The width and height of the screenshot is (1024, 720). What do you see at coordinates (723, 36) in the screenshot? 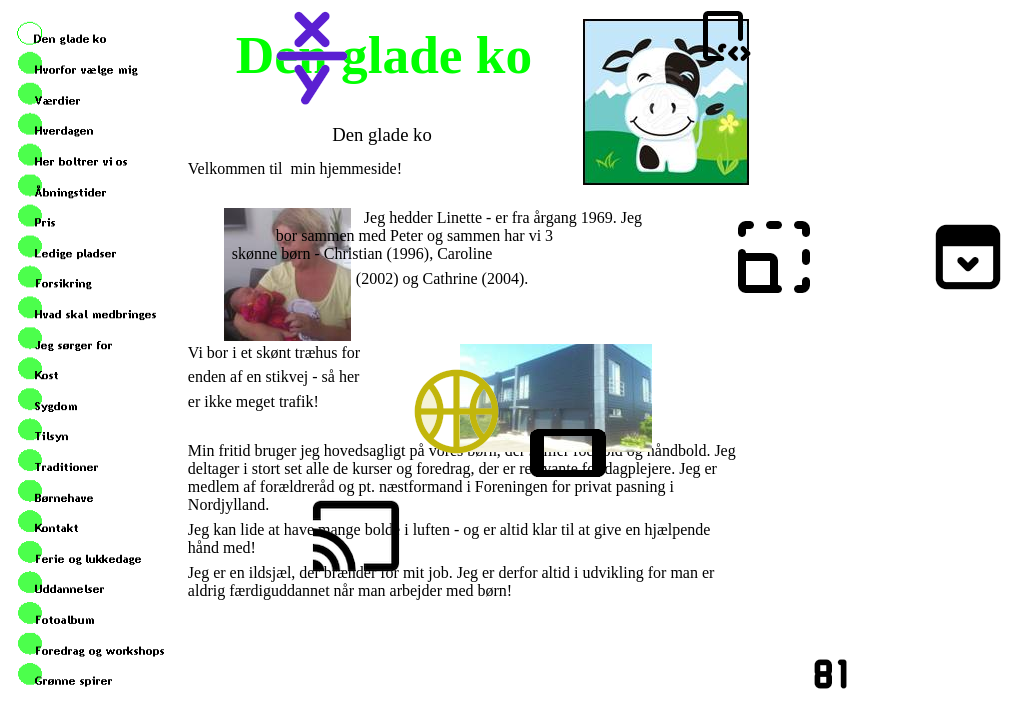
I see `access tablet developer tools` at bounding box center [723, 36].